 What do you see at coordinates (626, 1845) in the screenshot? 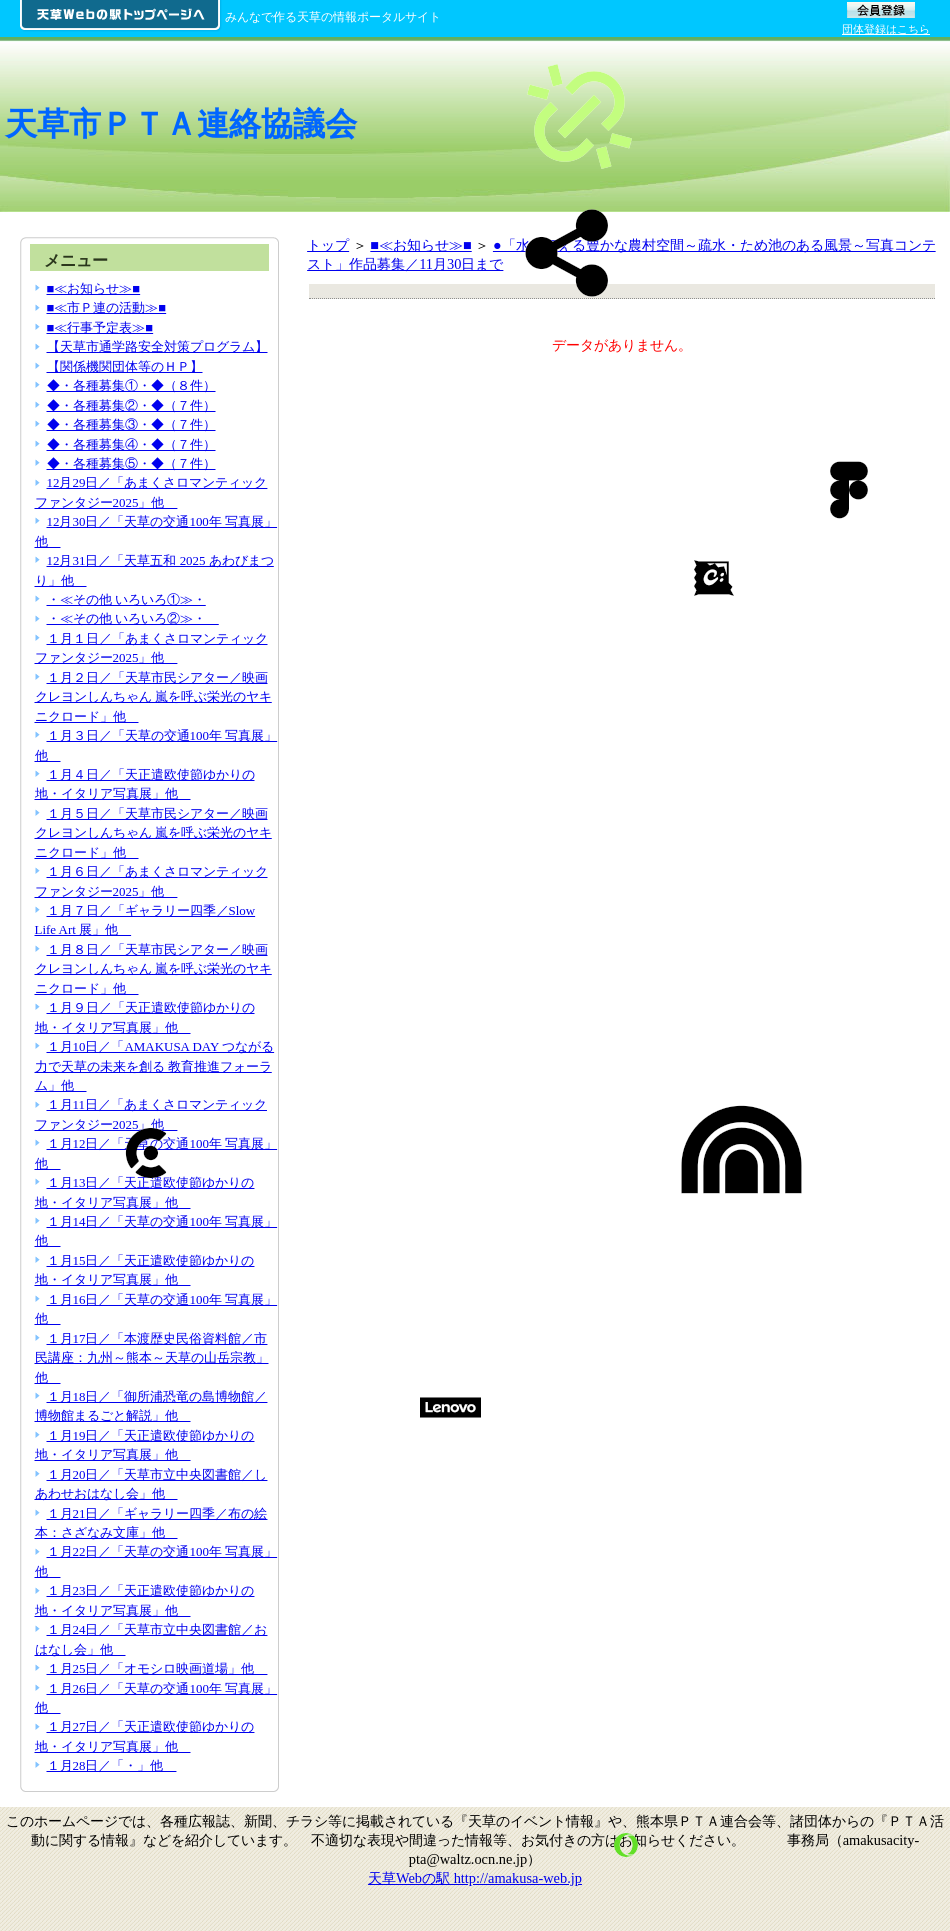
I see `open Opera browser` at bounding box center [626, 1845].